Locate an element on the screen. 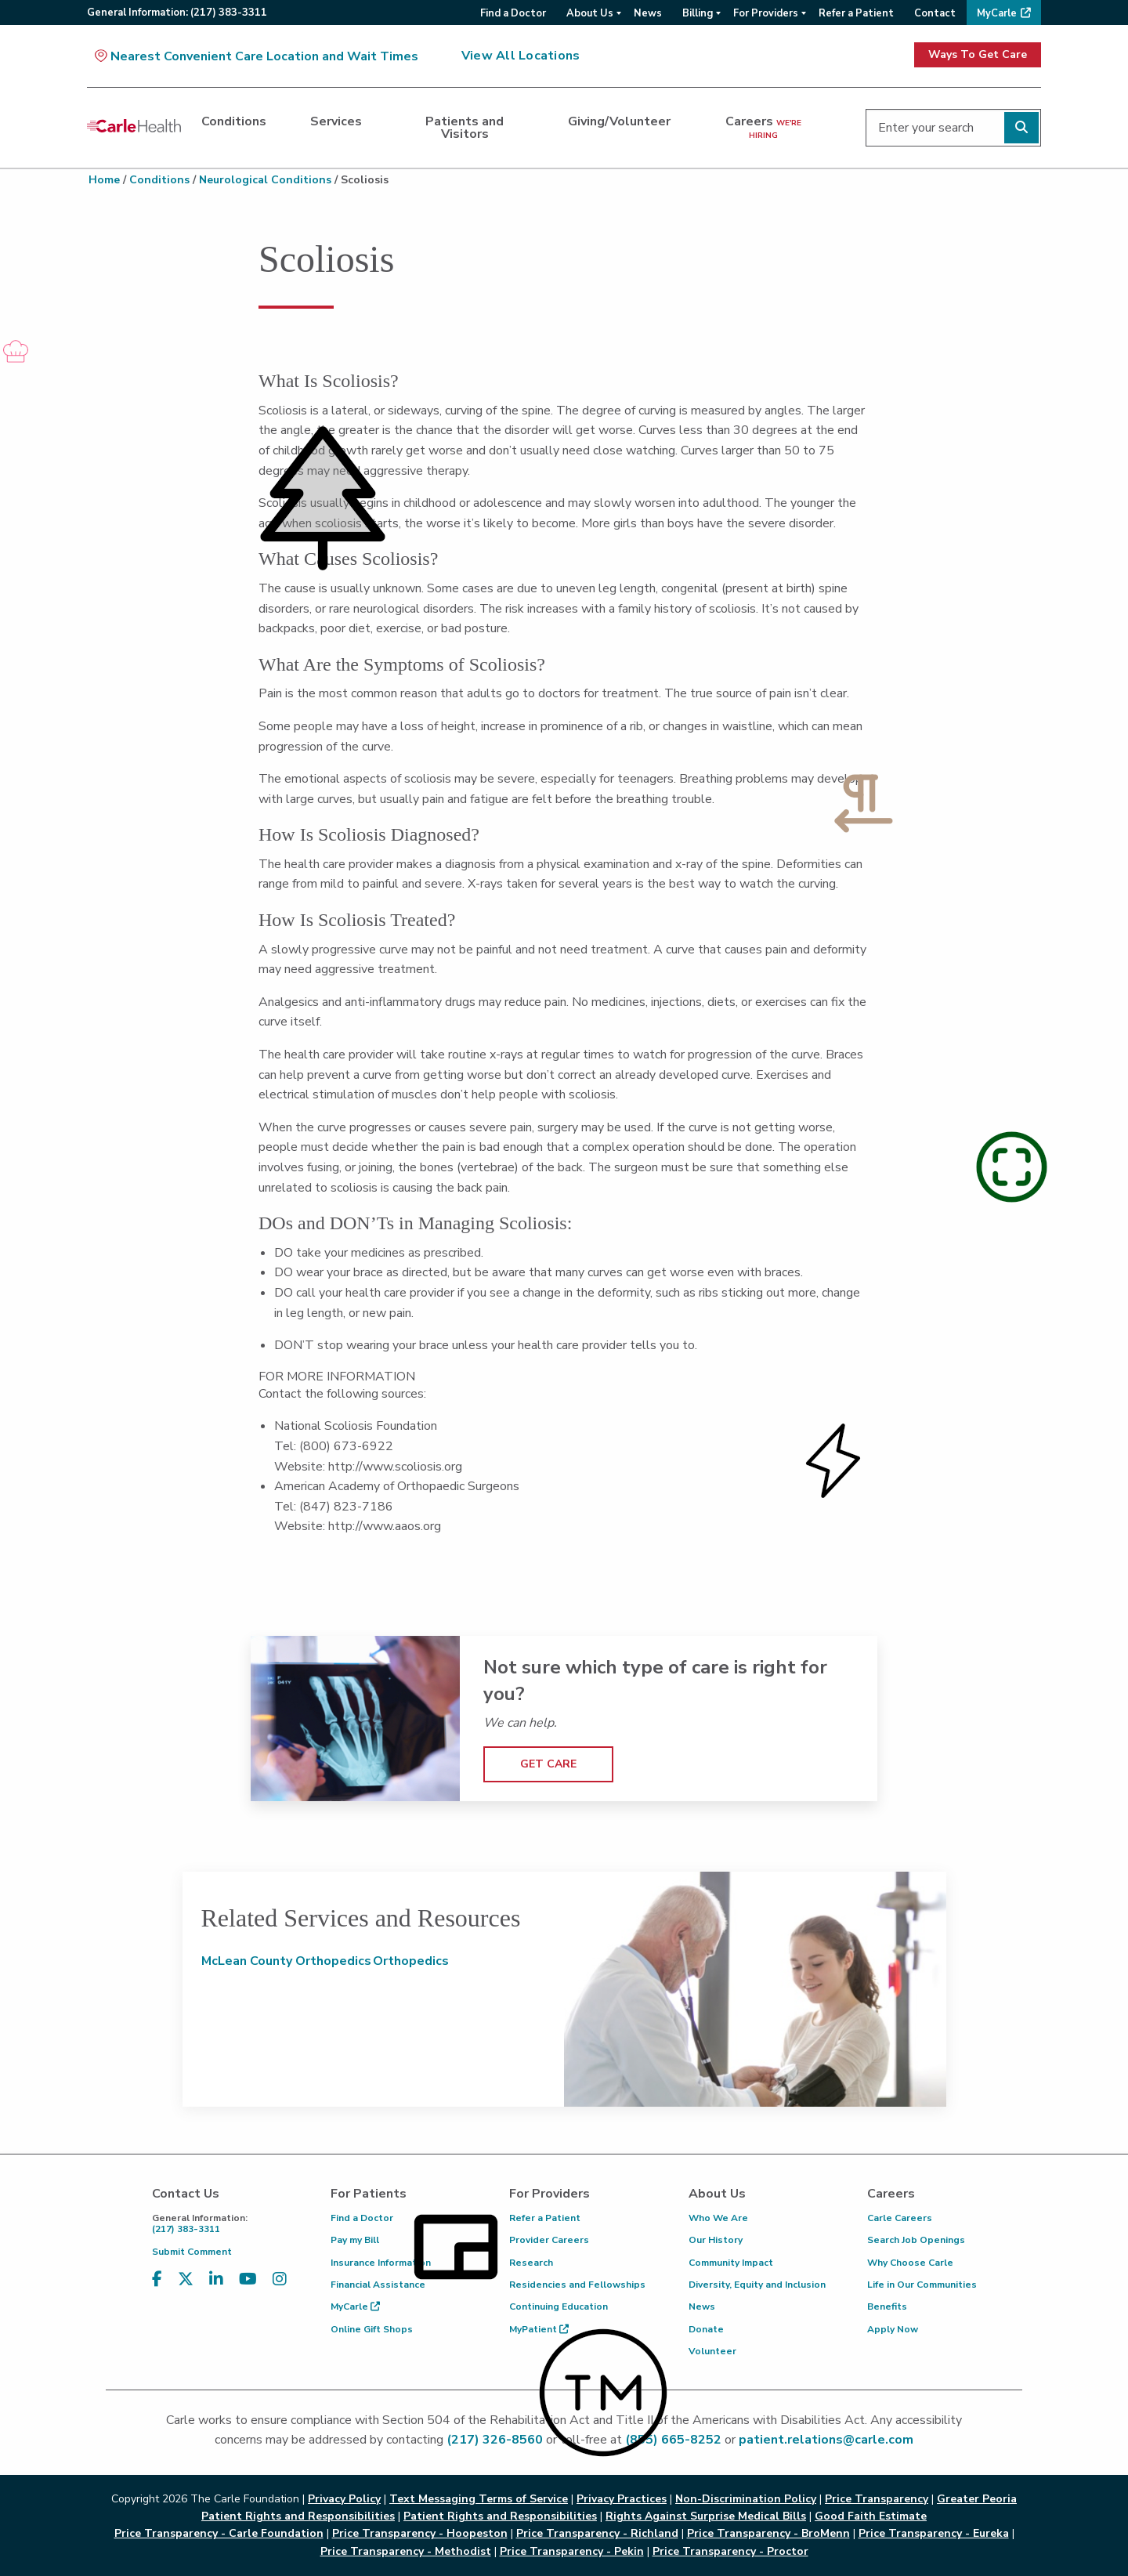 Image resolution: width=1128 pixels, height=2576 pixels. tap to scan a QR code or barcode is located at coordinates (1011, 1167).